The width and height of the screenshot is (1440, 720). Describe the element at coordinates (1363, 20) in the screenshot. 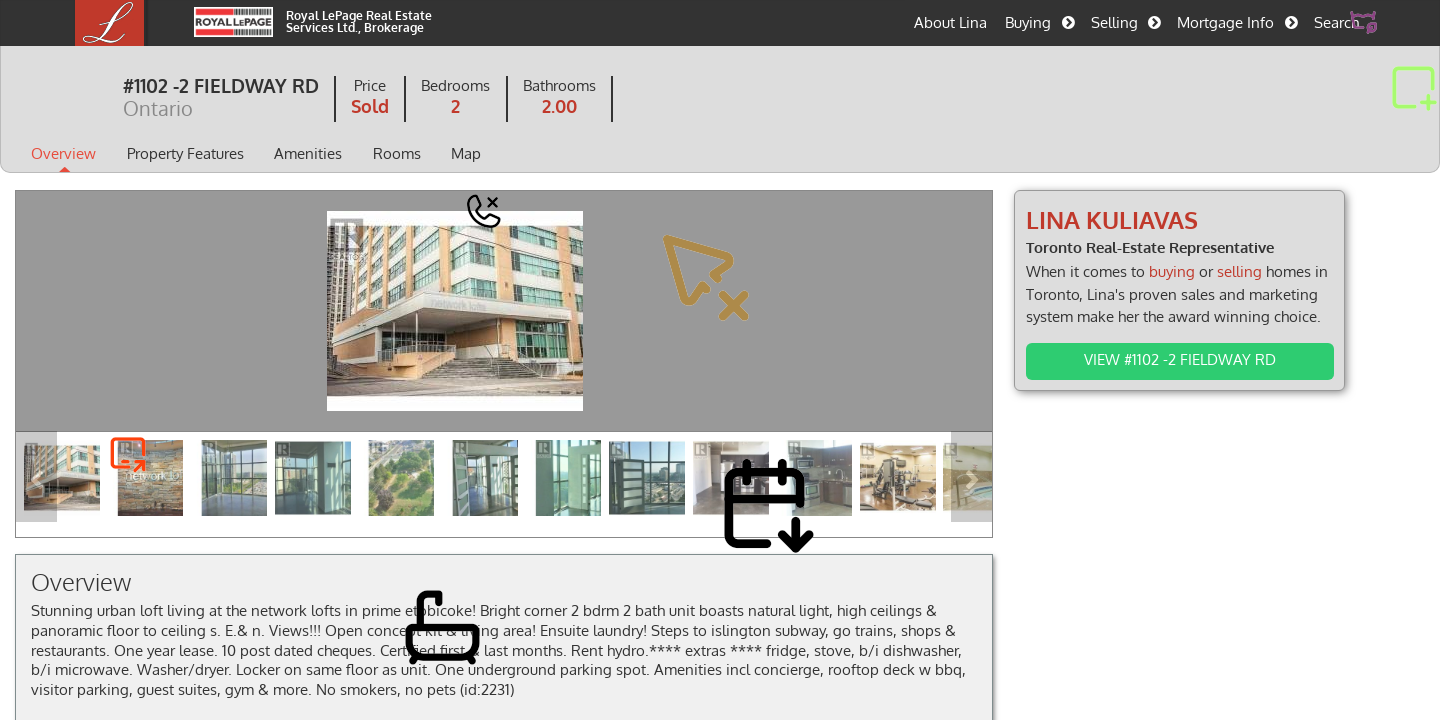

I see `select eco-friendly wash cycle` at that location.